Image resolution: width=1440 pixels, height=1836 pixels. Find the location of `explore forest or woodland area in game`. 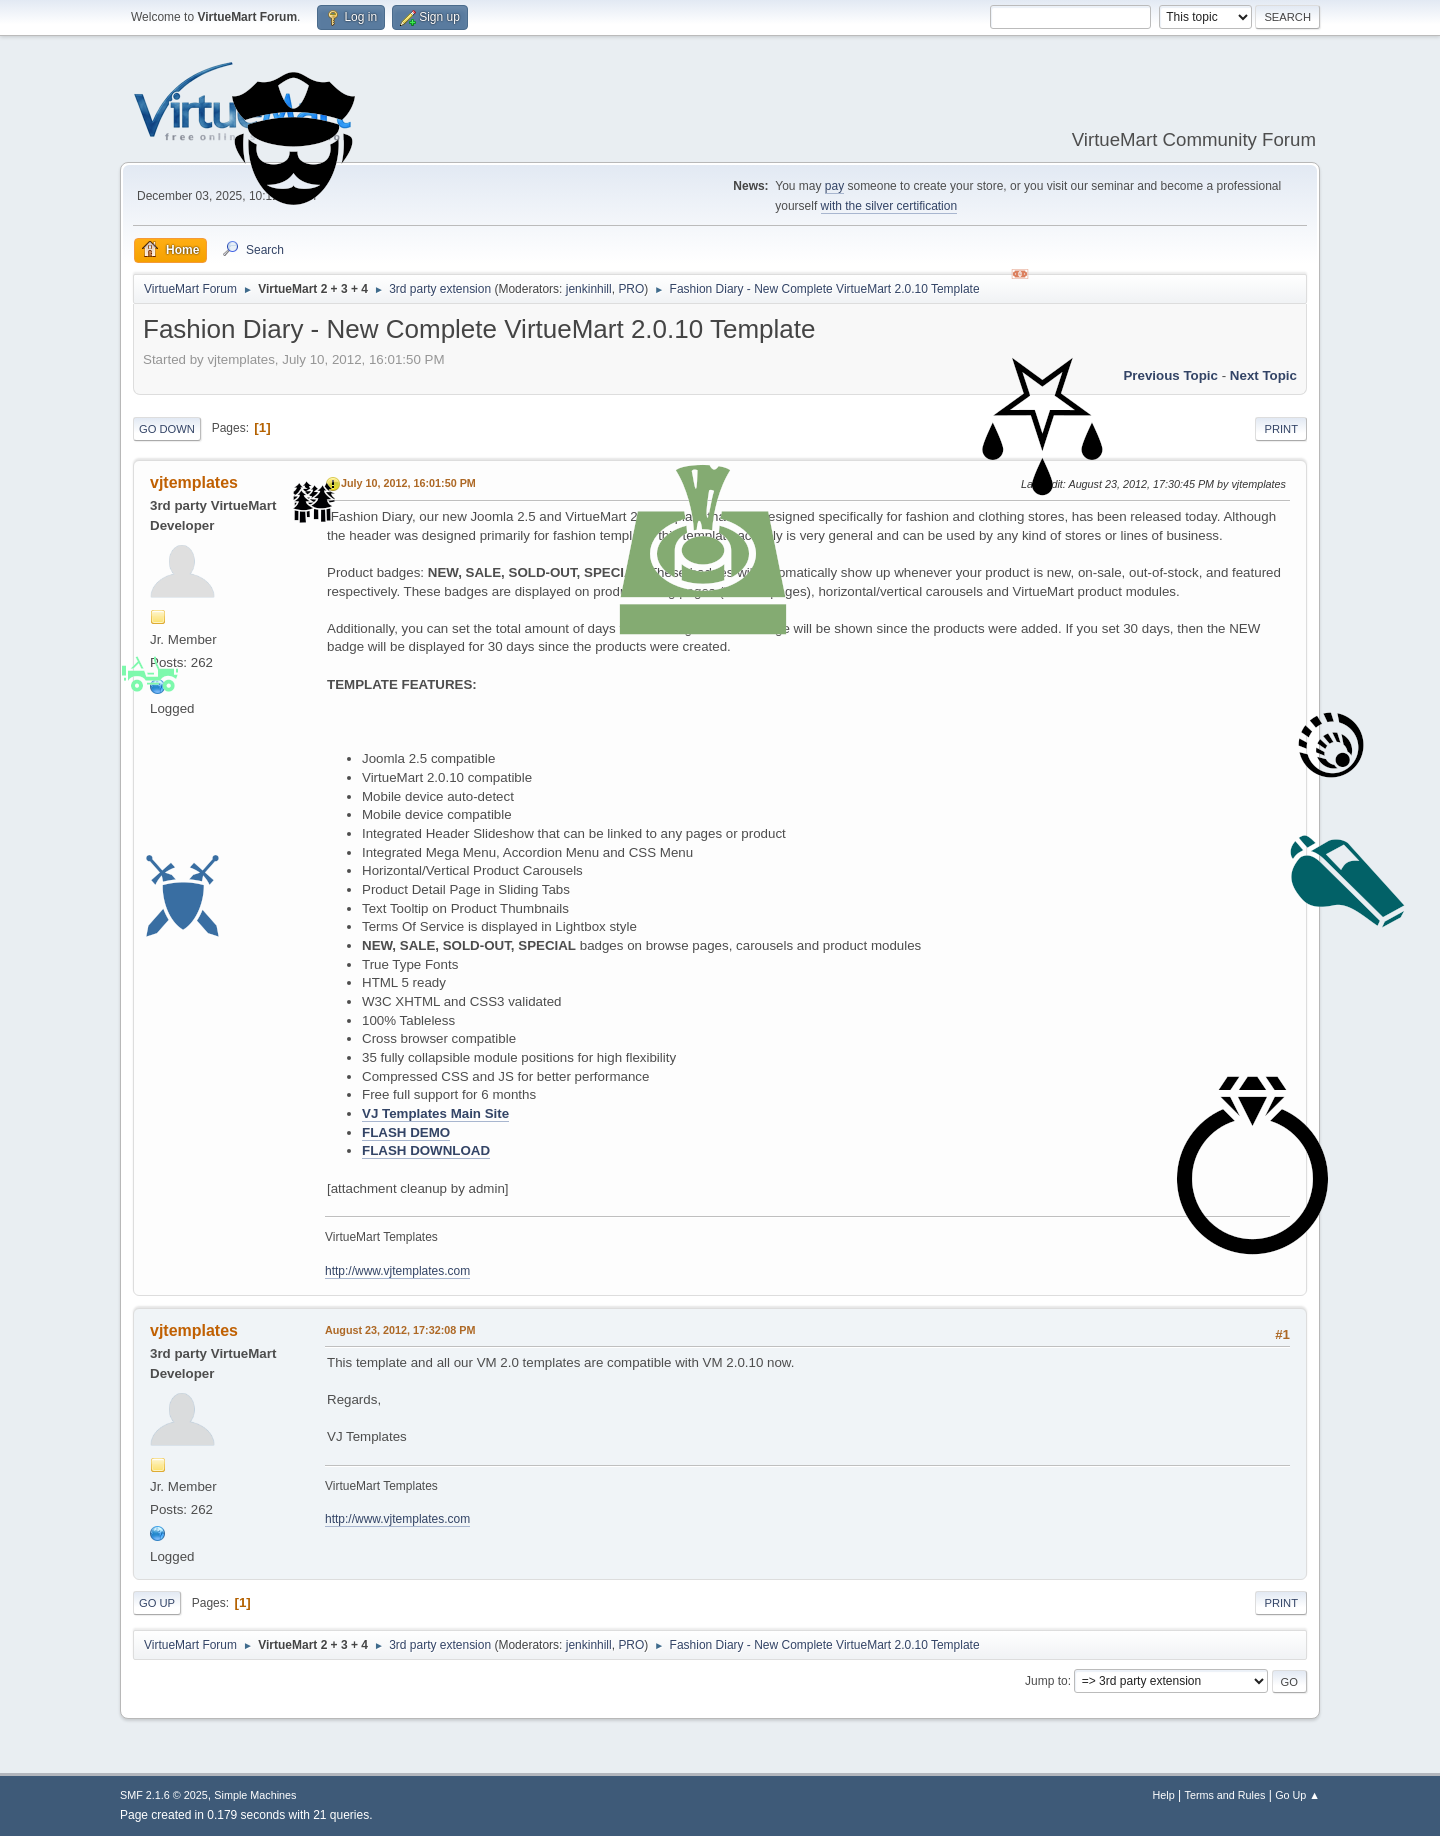

explore forest or woodland area in game is located at coordinates (314, 502).